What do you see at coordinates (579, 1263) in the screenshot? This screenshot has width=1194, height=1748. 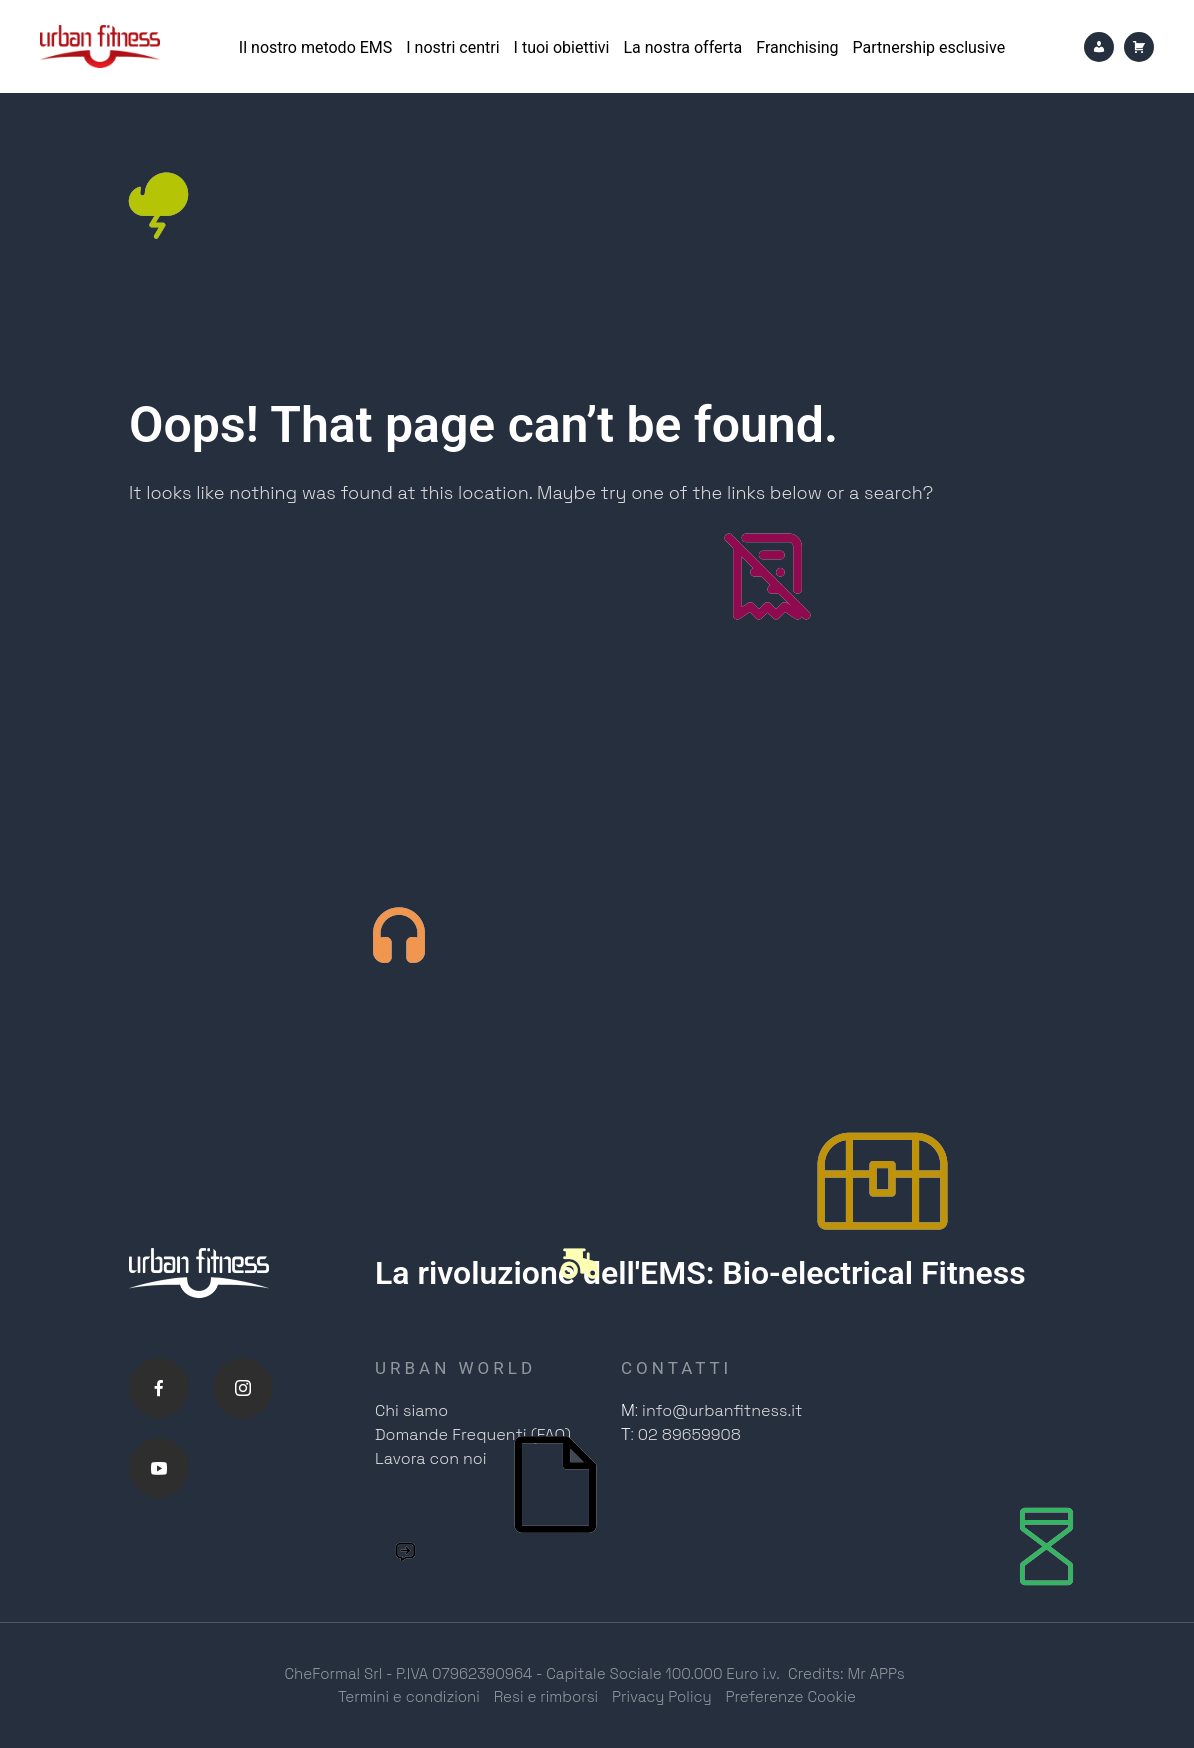 I see `access farming or agriculture features` at bounding box center [579, 1263].